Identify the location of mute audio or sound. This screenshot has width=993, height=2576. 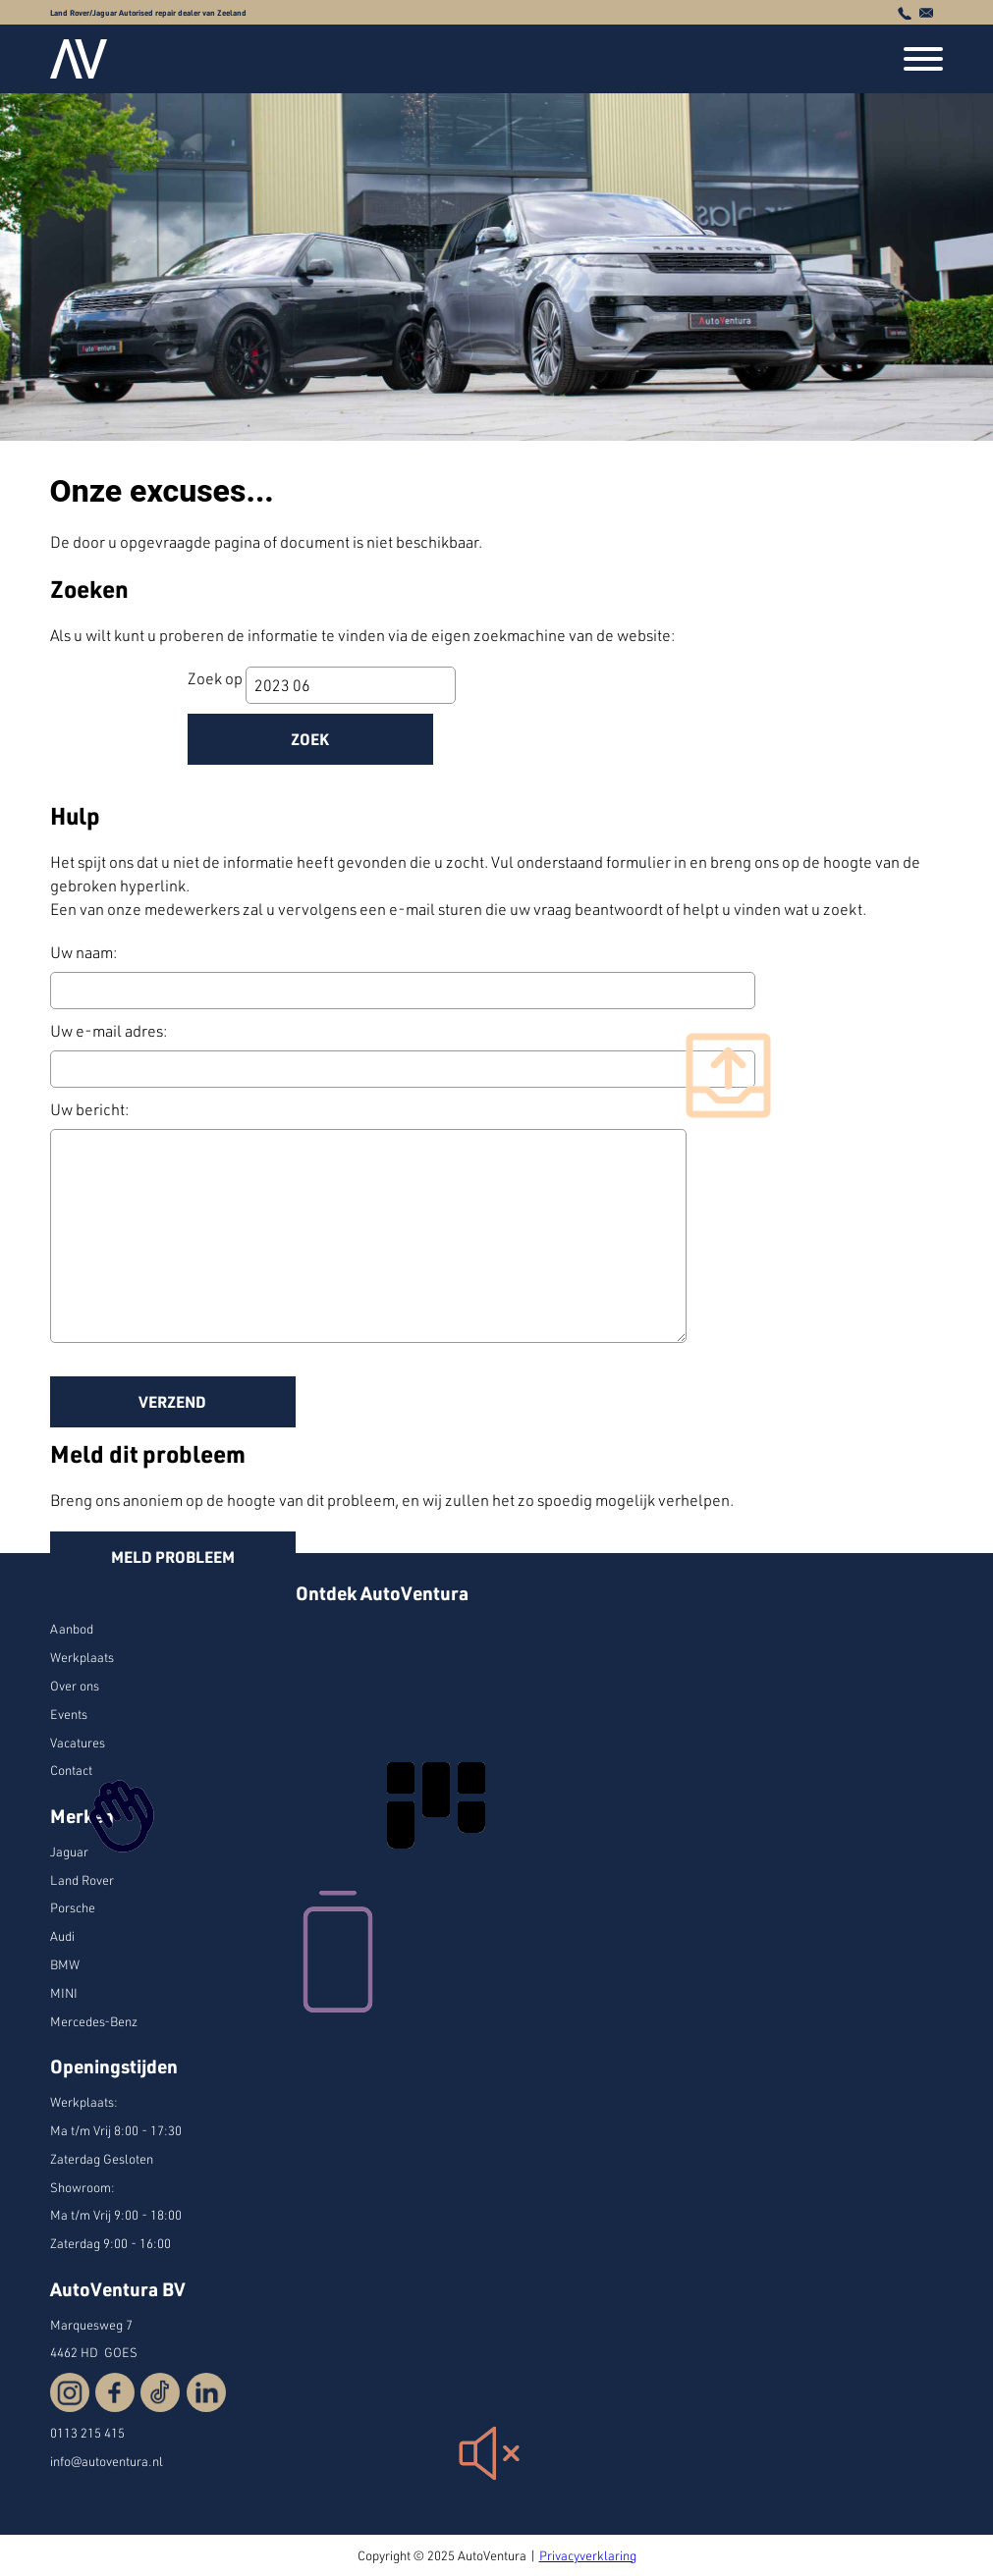
(488, 2453).